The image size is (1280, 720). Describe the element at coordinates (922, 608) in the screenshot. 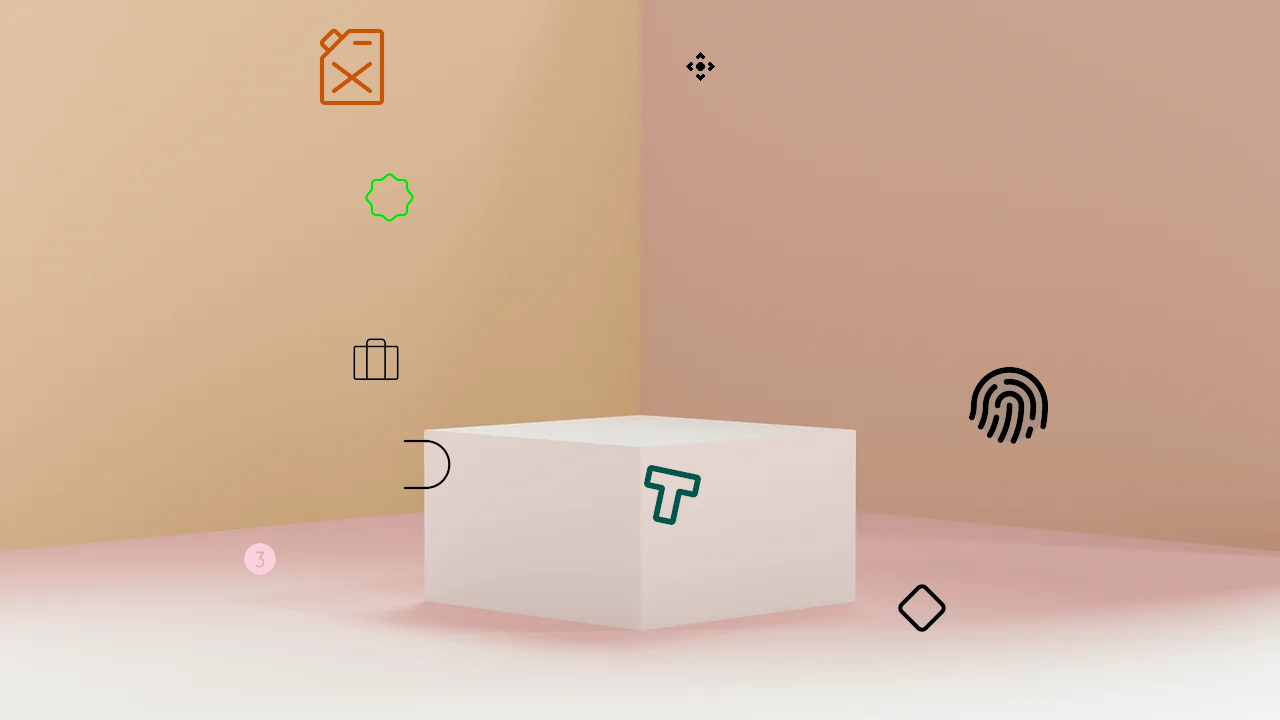

I see `indicates premium or VIP membership status` at that location.